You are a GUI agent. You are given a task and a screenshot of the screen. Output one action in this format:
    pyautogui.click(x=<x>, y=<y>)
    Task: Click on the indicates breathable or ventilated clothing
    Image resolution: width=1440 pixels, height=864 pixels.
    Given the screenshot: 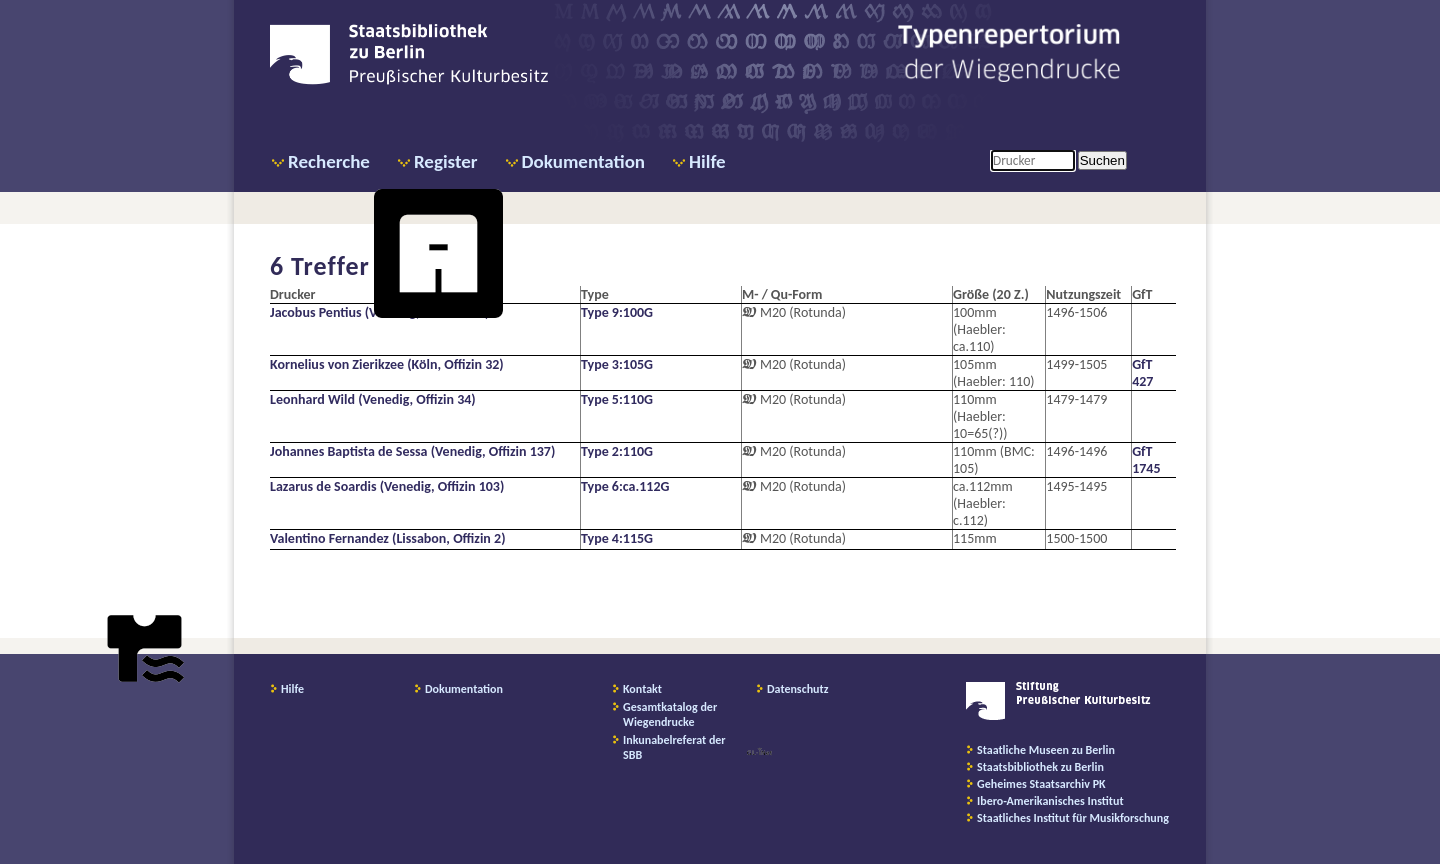 What is the action you would take?
    pyautogui.click(x=144, y=648)
    